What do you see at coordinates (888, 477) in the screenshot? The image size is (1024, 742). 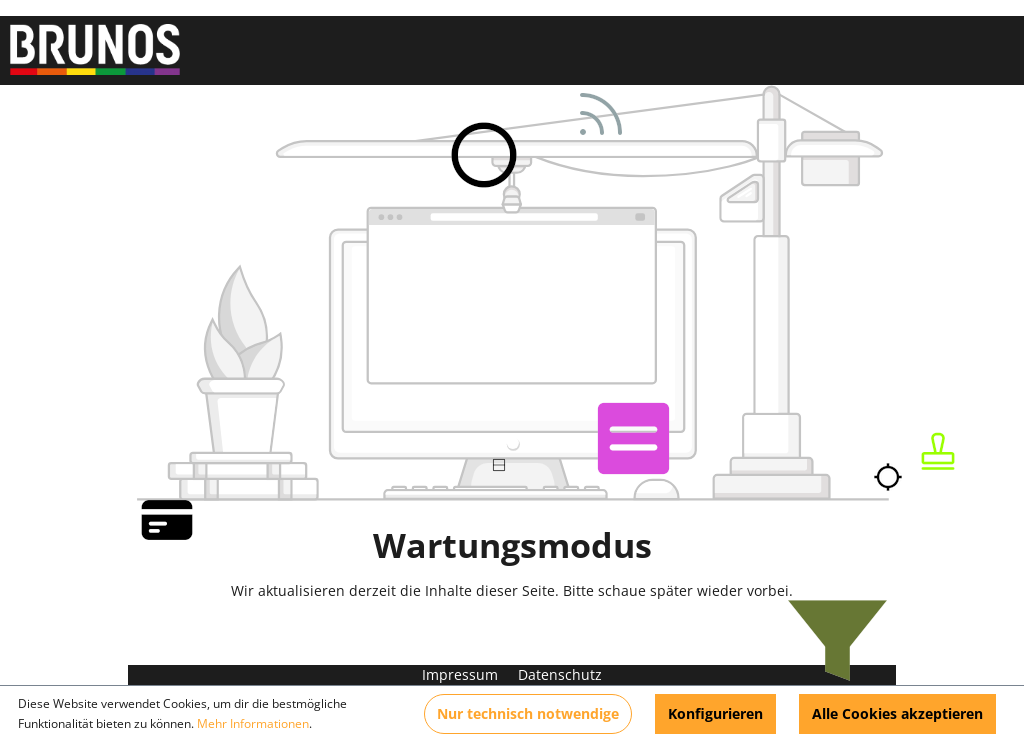 I see `searching for current location` at bounding box center [888, 477].